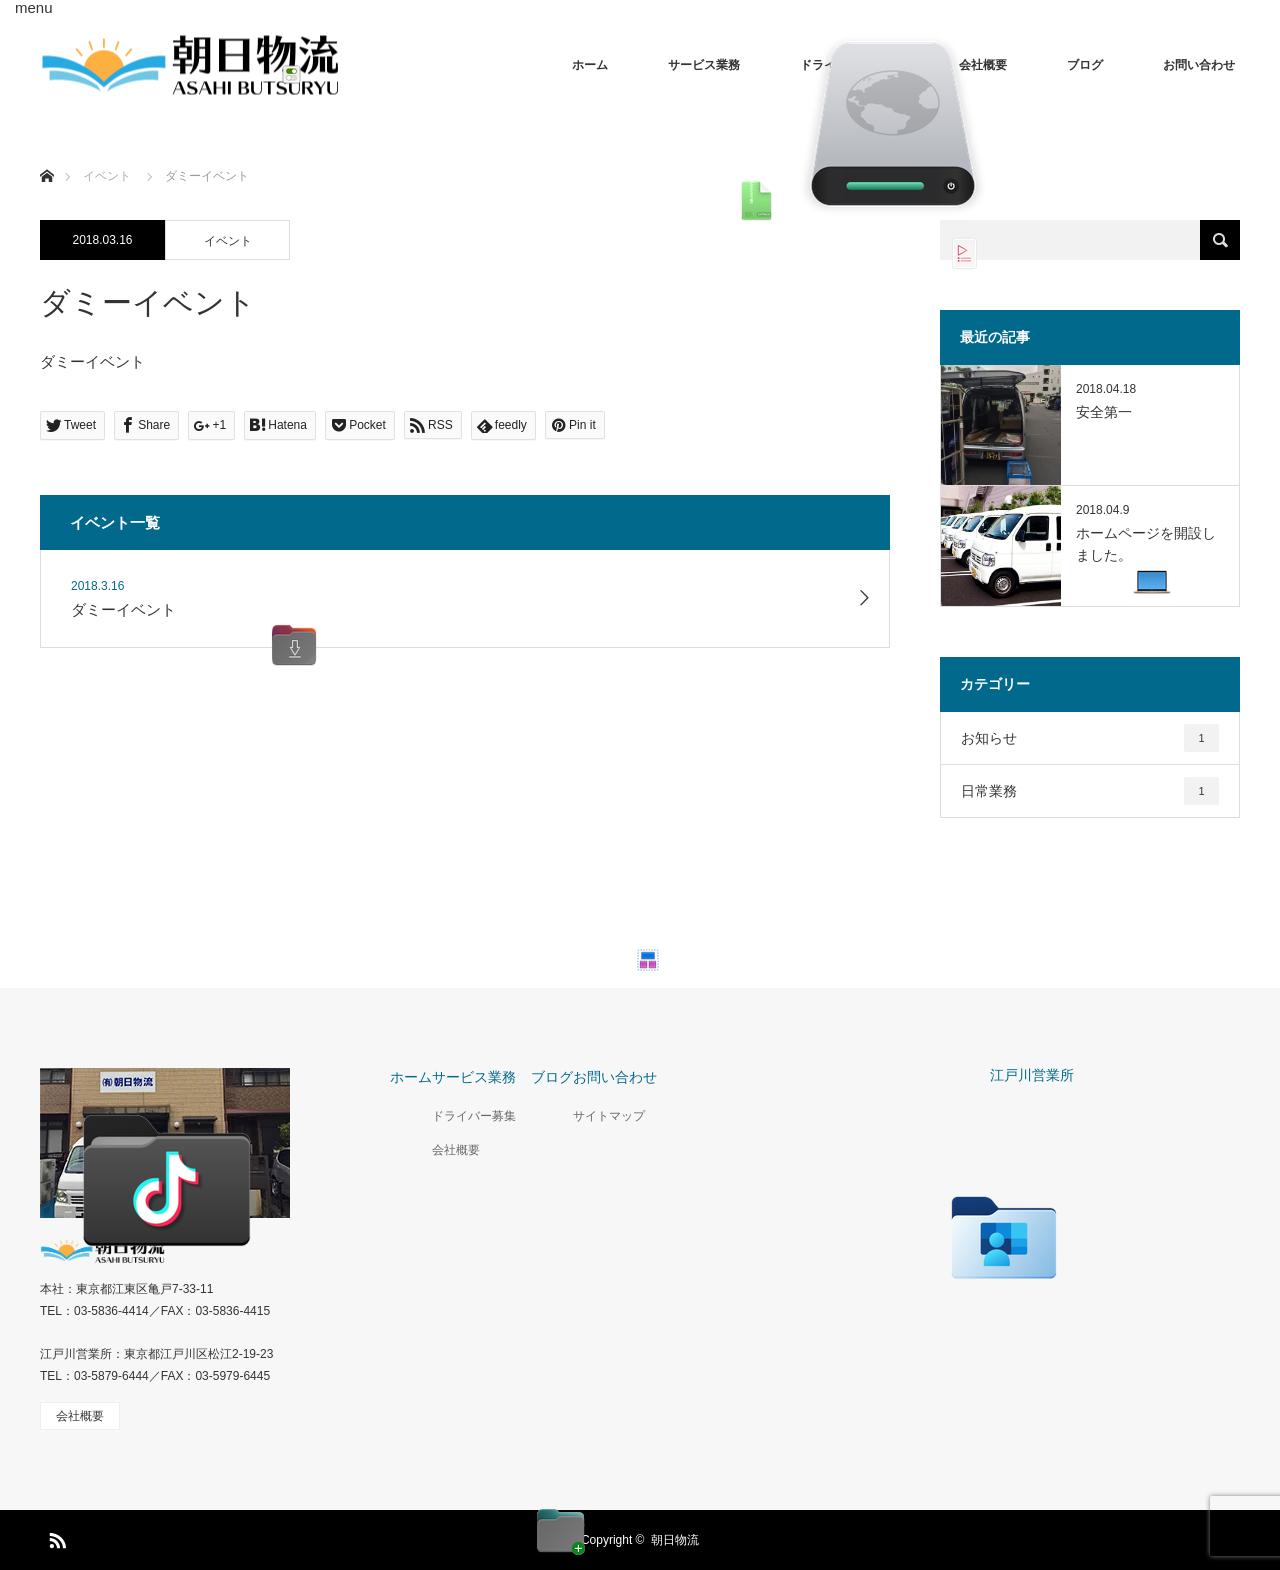 This screenshot has height=1570, width=1280. I want to click on open your downloads folder, so click(294, 645).